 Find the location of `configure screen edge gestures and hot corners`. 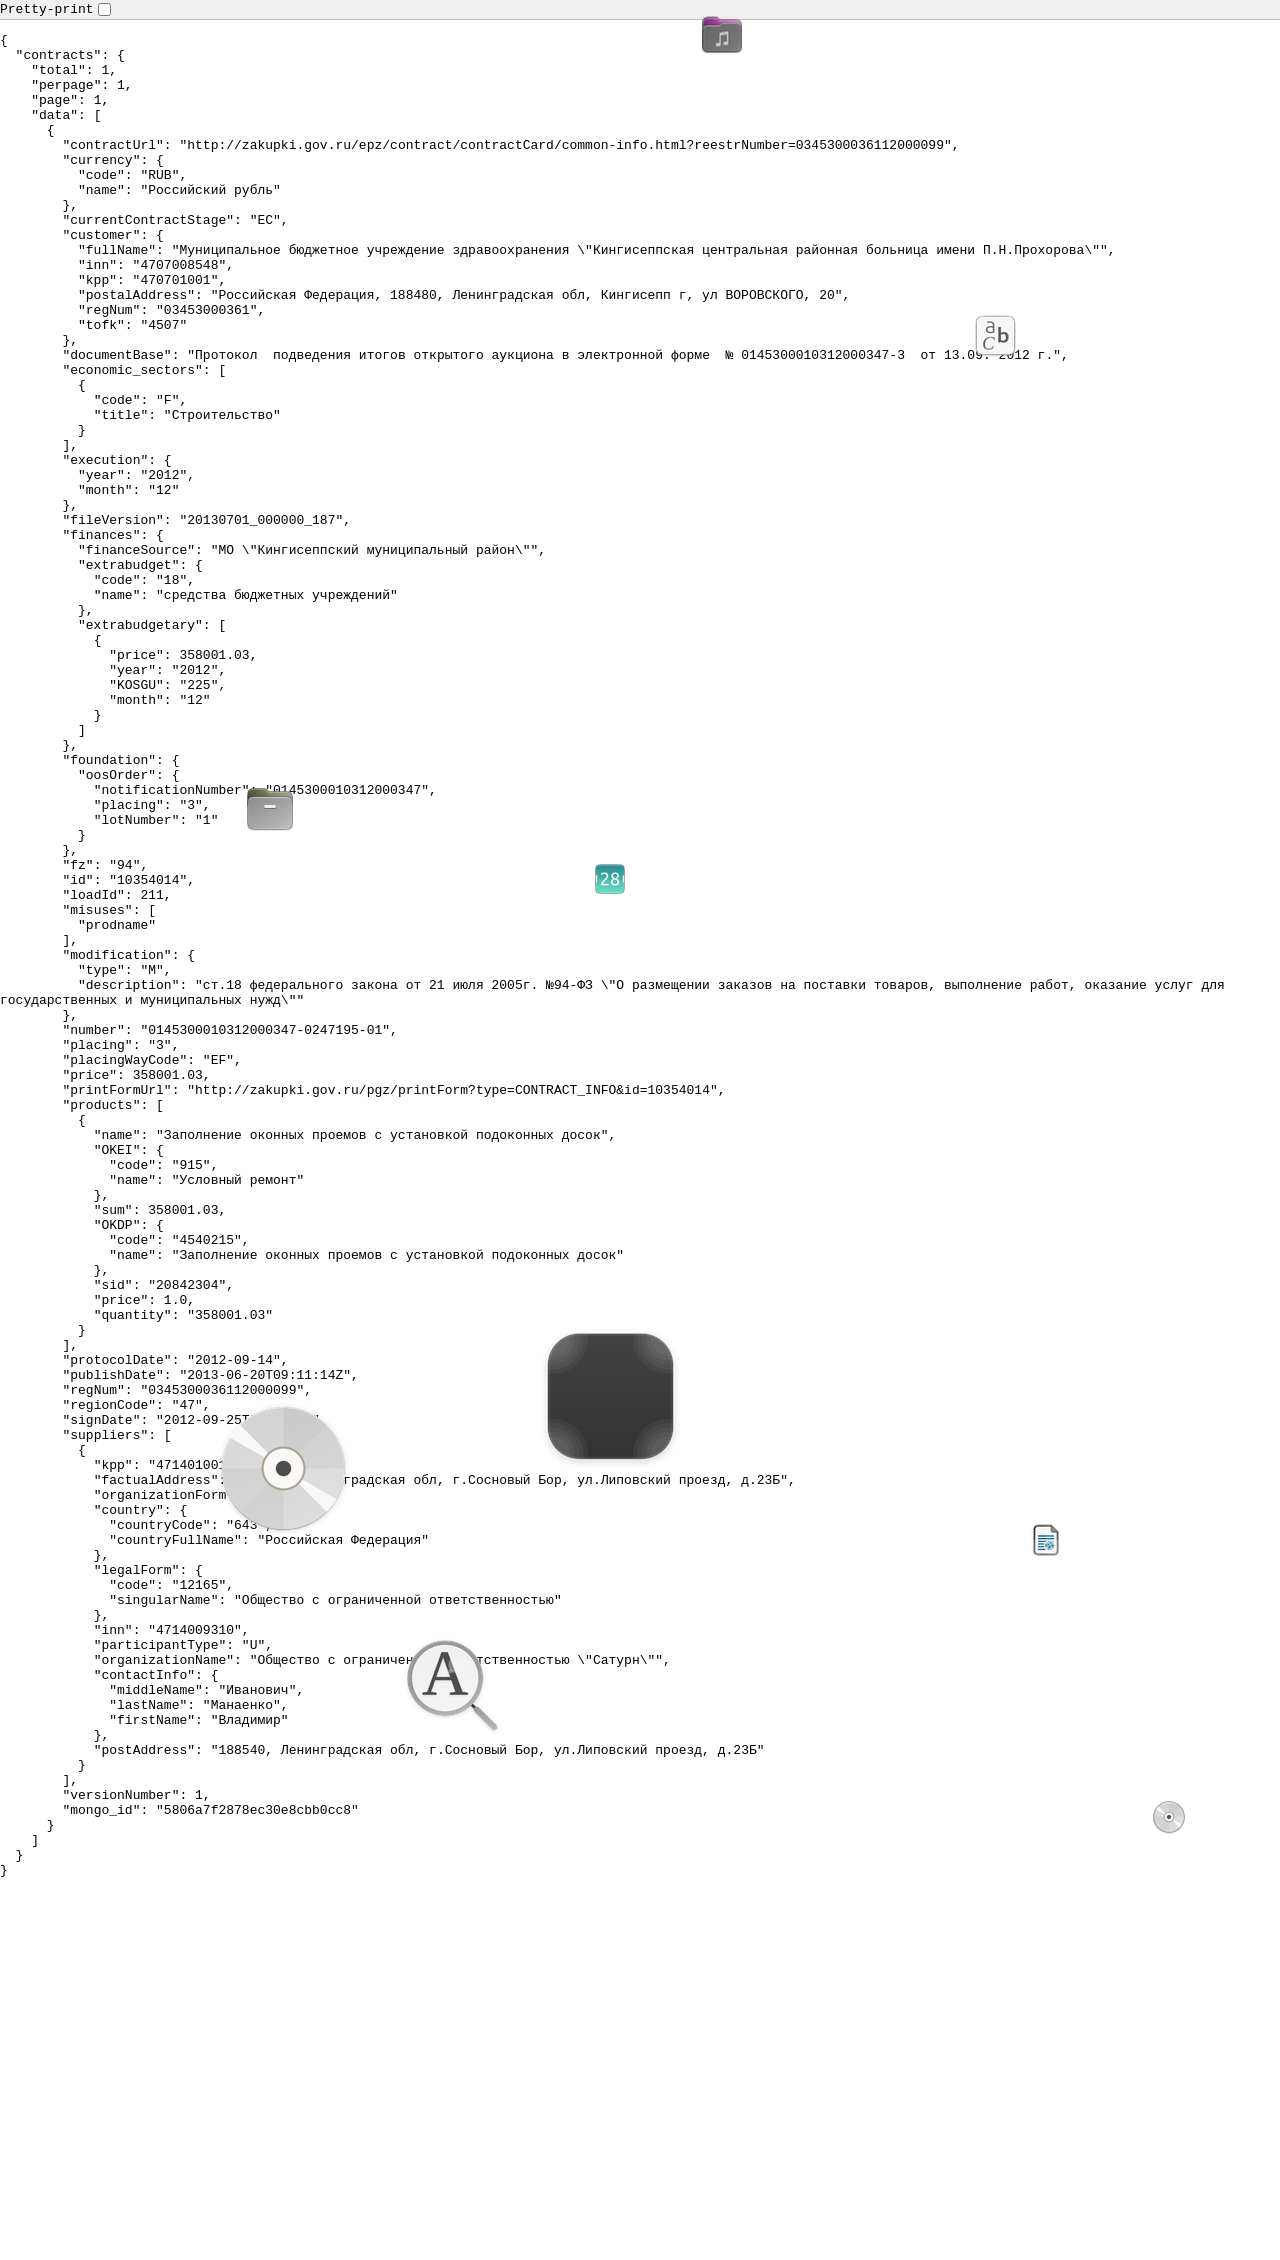

configure screen edge gestures and hot corners is located at coordinates (610, 1398).